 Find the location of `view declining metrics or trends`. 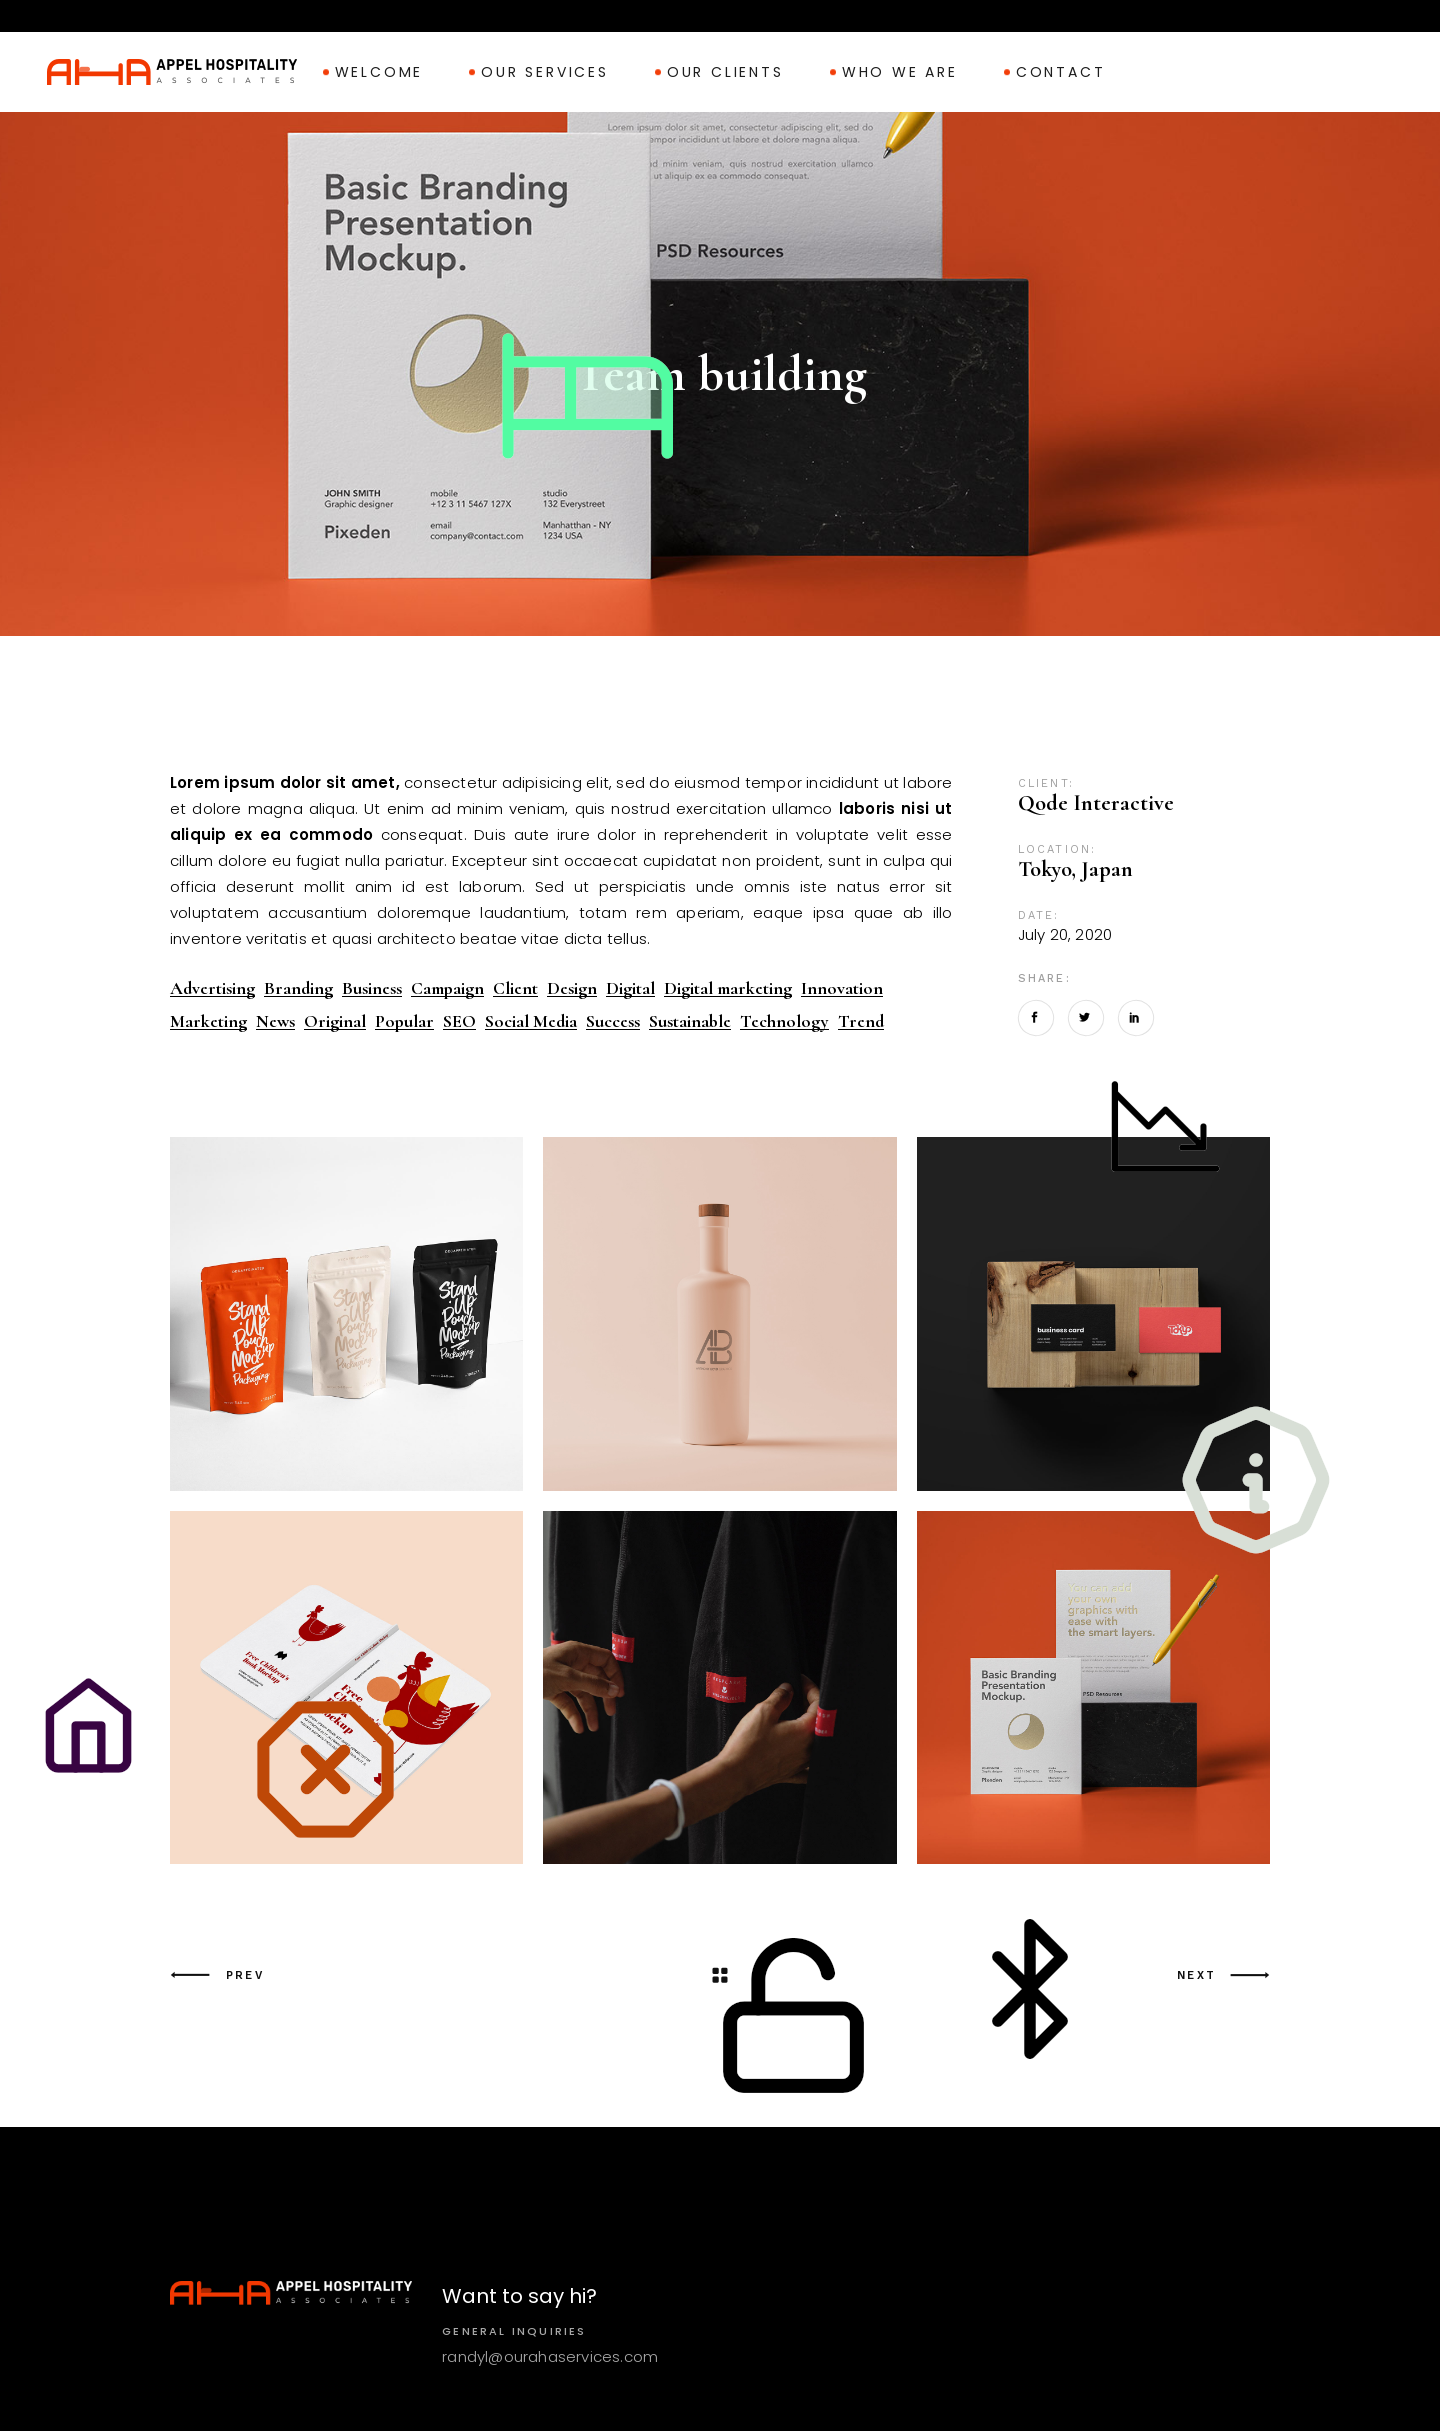

view declining metrics or trends is located at coordinates (1165, 1126).